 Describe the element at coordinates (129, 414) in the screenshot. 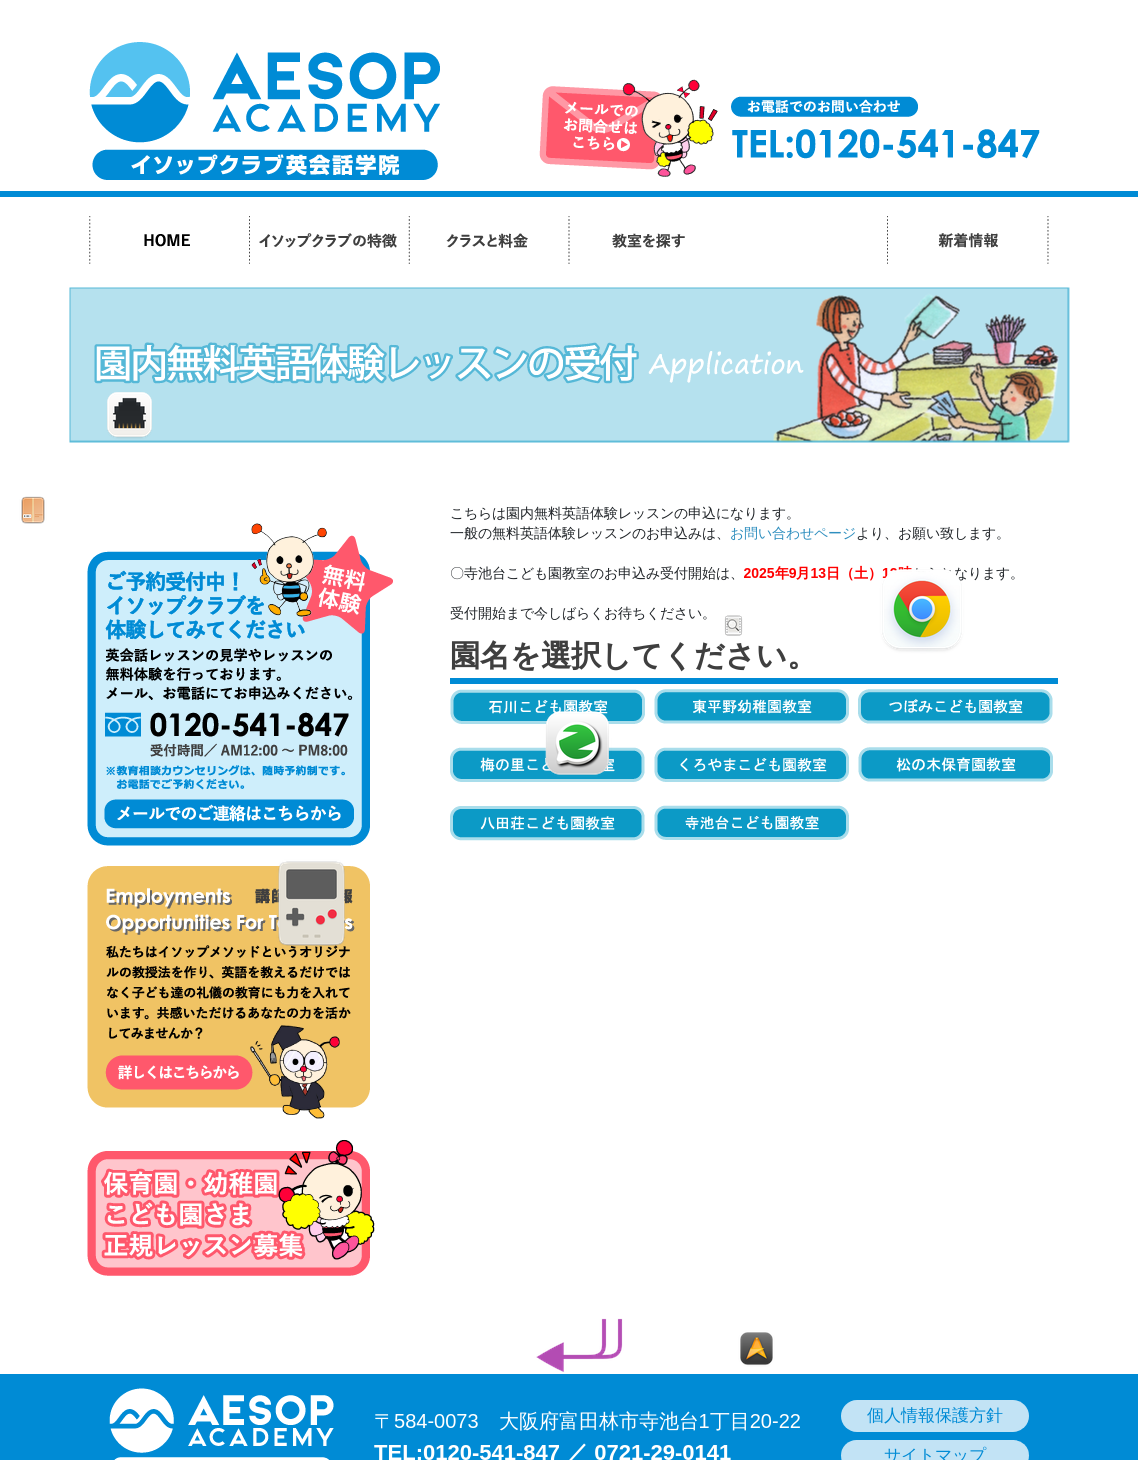

I see `configure DSL network connection settings` at that location.